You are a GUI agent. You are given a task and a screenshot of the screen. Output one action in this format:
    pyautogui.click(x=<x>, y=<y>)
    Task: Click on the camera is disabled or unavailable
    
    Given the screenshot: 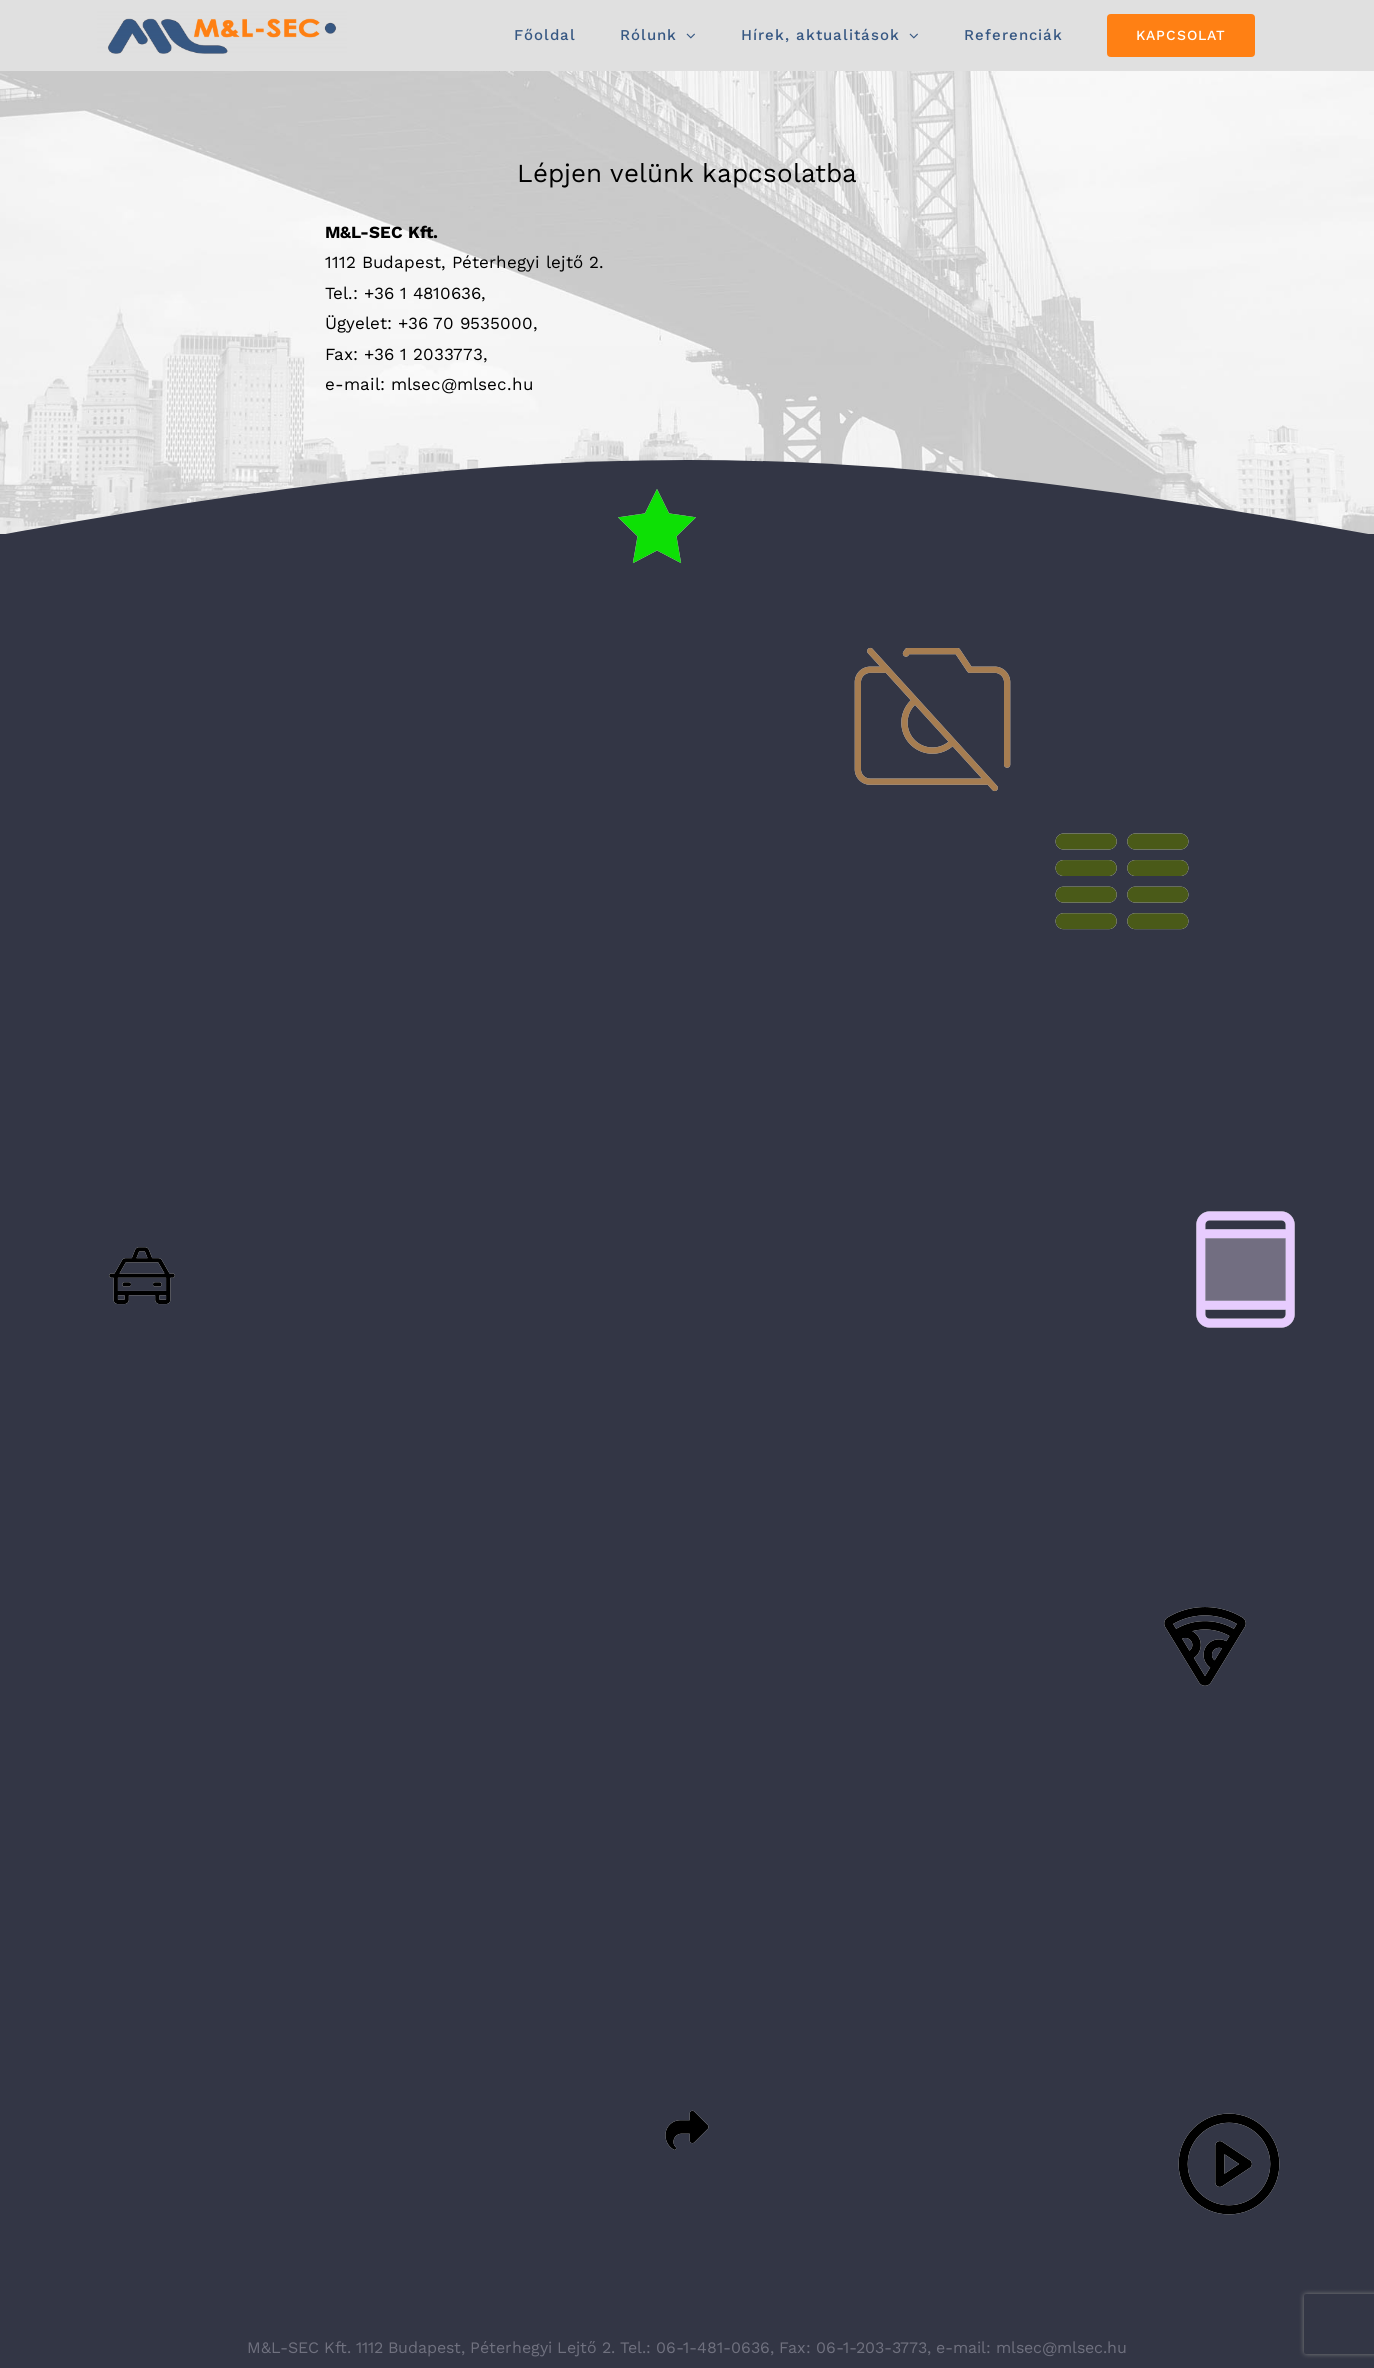 What is the action you would take?
    pyautogui.click(x=932, y=719)
    